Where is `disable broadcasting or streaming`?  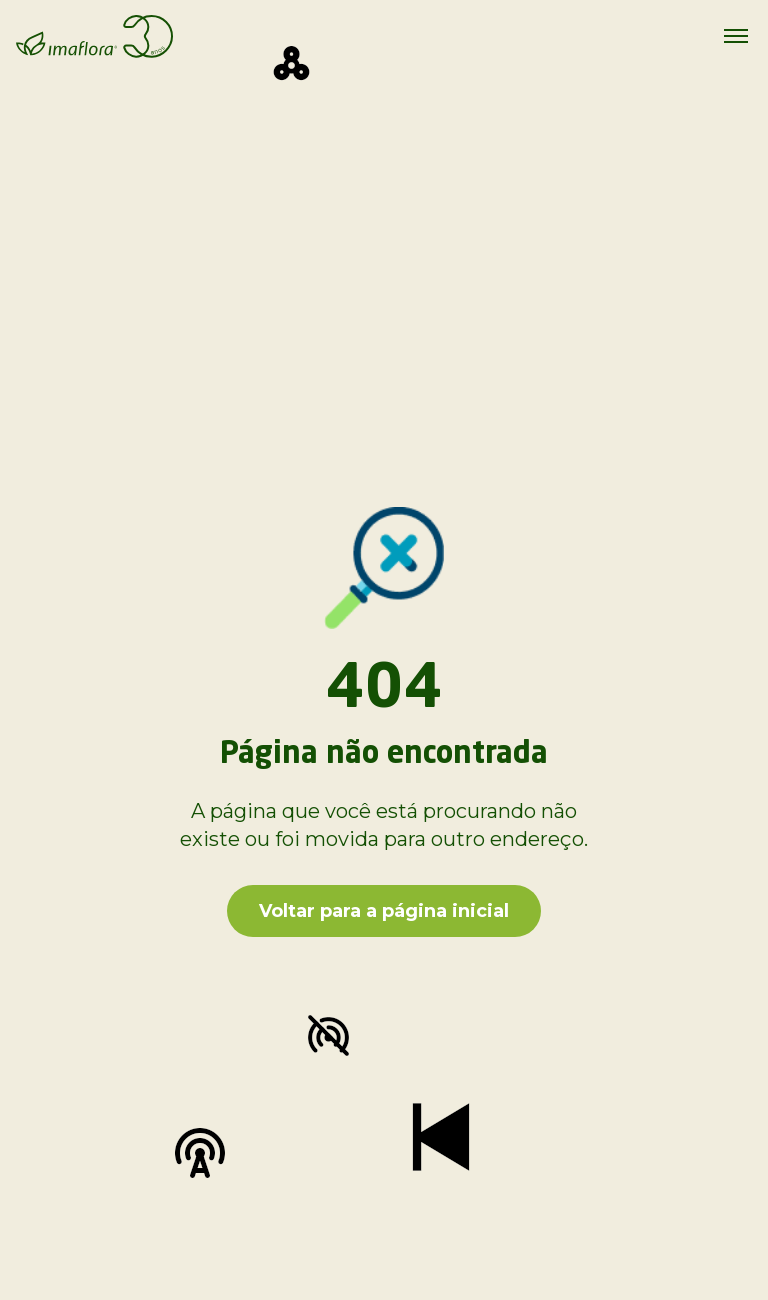 disable broadcasting or streaming is located at coordinates (328, 1035).